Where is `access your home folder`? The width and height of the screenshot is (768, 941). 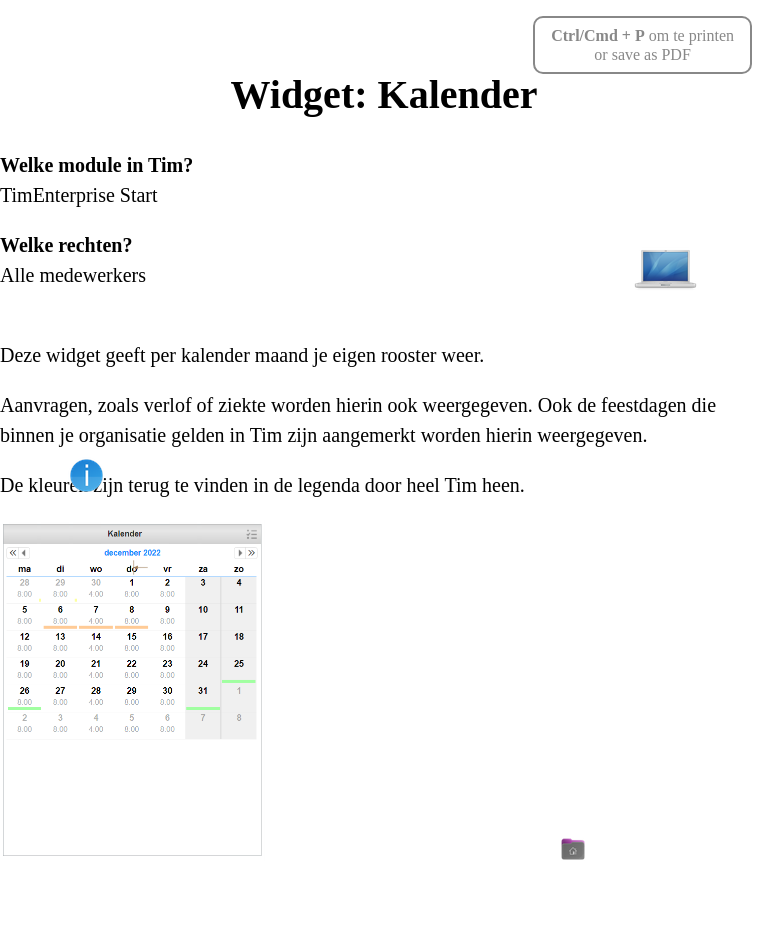
access your home folder is located at coordinates (573, 849).